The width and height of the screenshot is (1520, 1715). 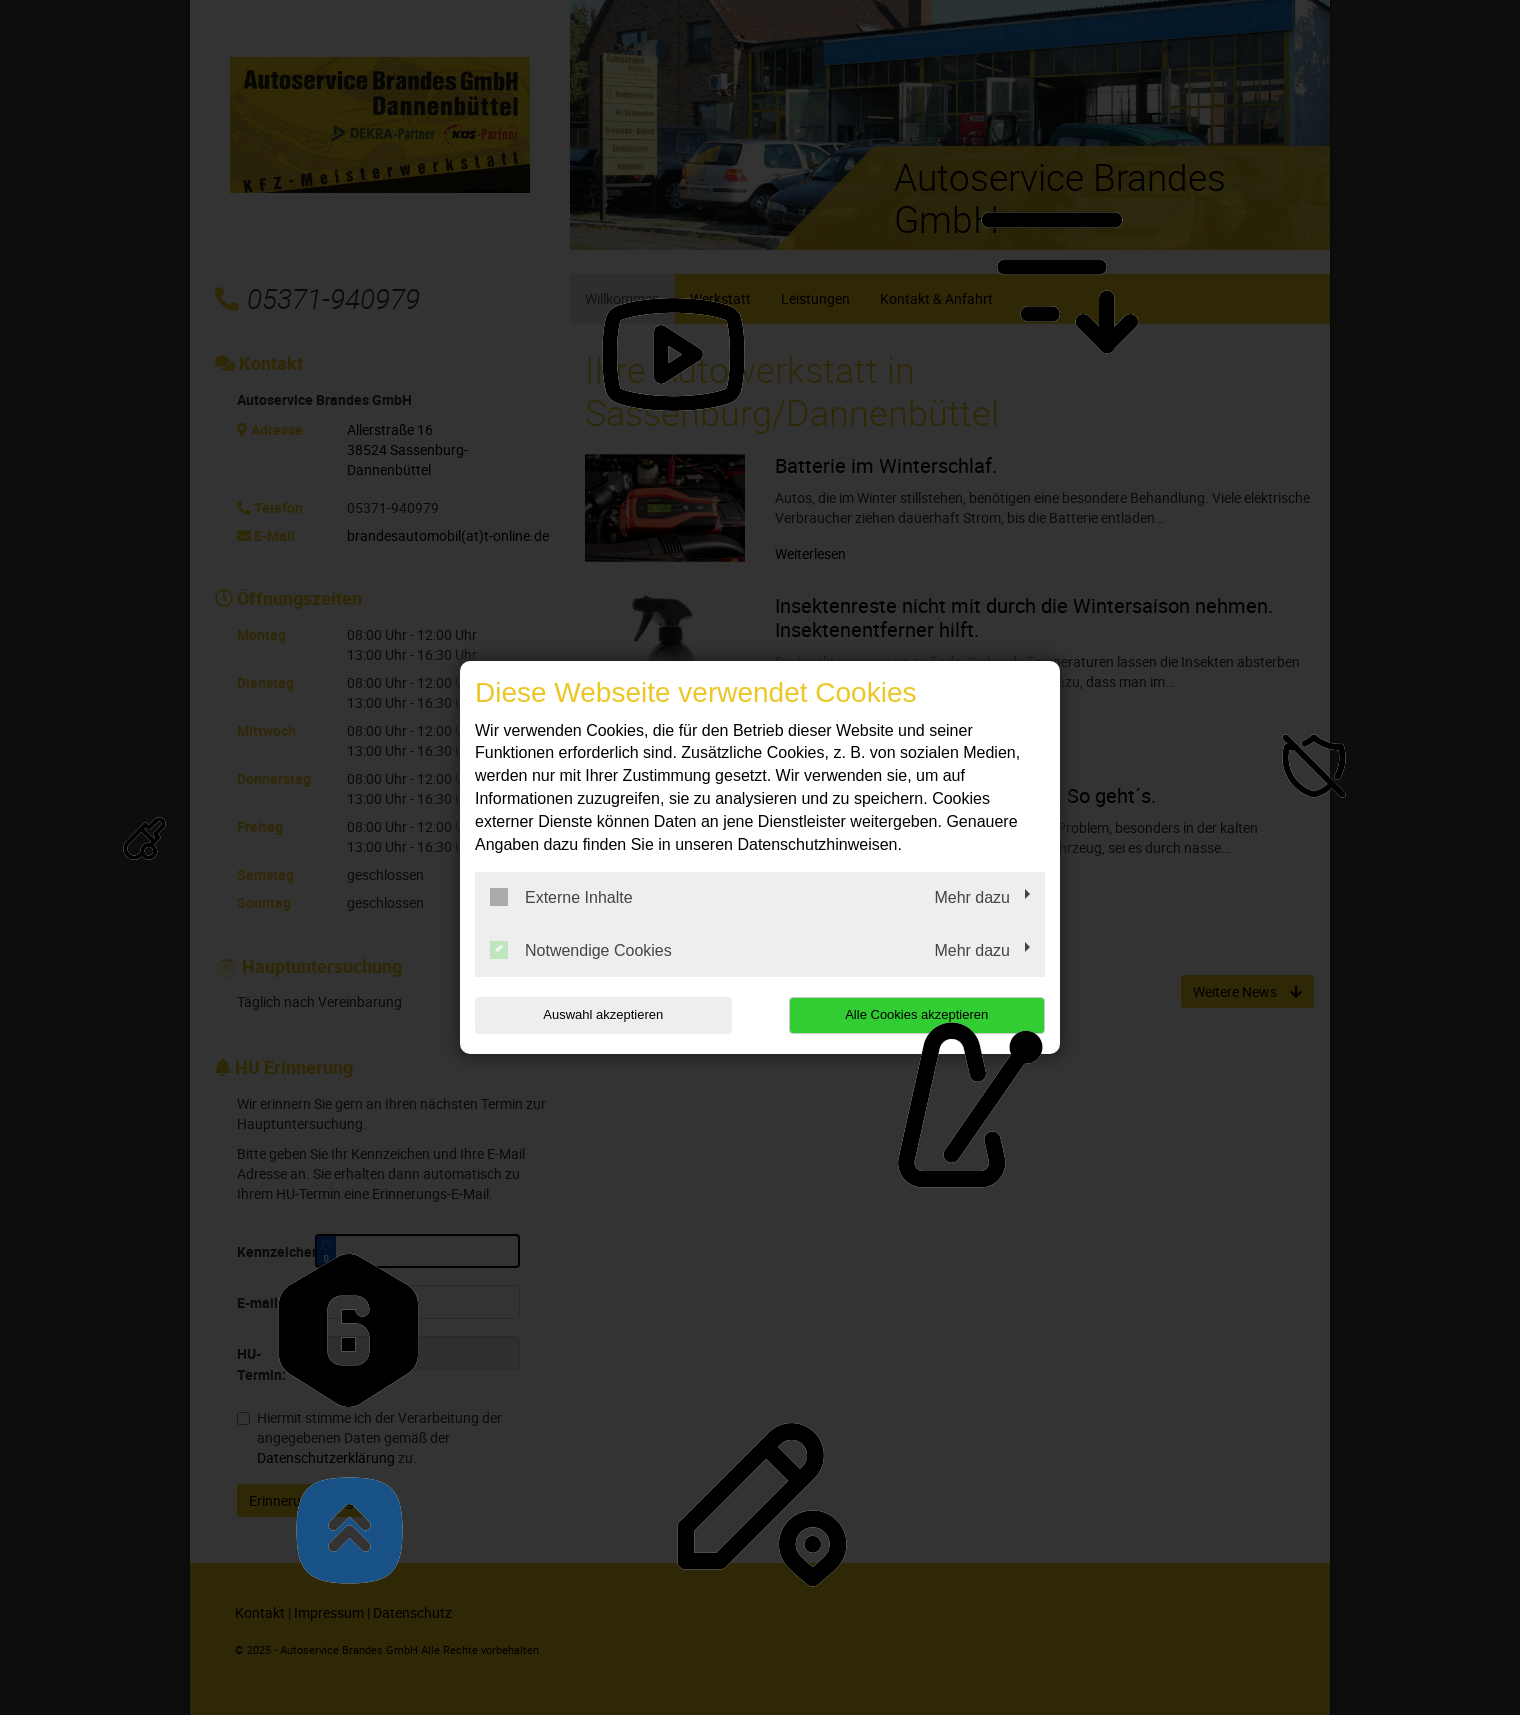 What do you see at coordinates (960, 1105) in the screenshot?
I see `adjust tempo or timing settings` at bounding box center [960, 1105].